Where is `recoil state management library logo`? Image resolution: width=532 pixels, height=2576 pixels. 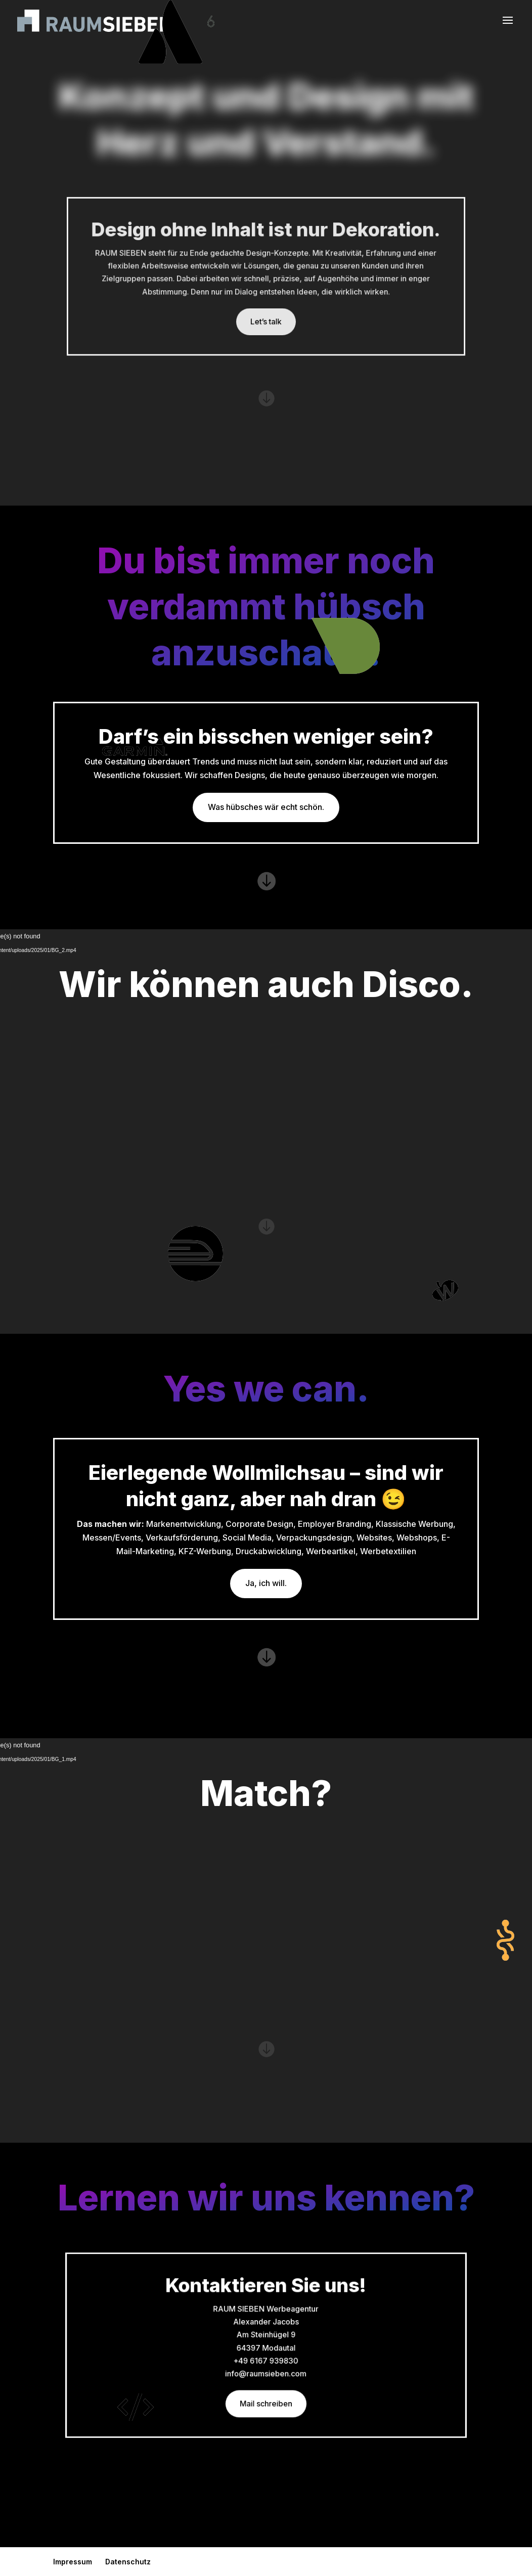
recoil state management library logo is located at coordinates (505, 1940).